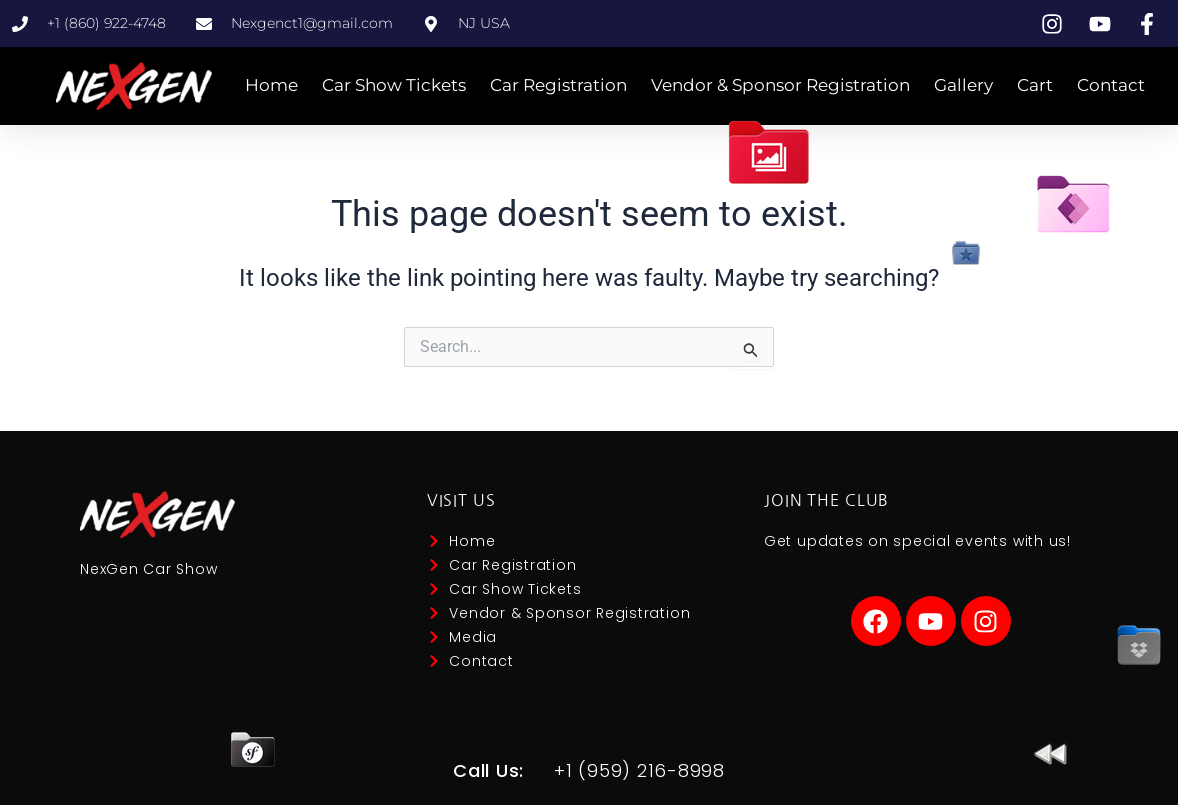 This screenshot has width=1178, height=805. Describe the element at coordinates (768, 154) in the screenshot. I see `open 4K Slideshow Maker project folder` at that location.